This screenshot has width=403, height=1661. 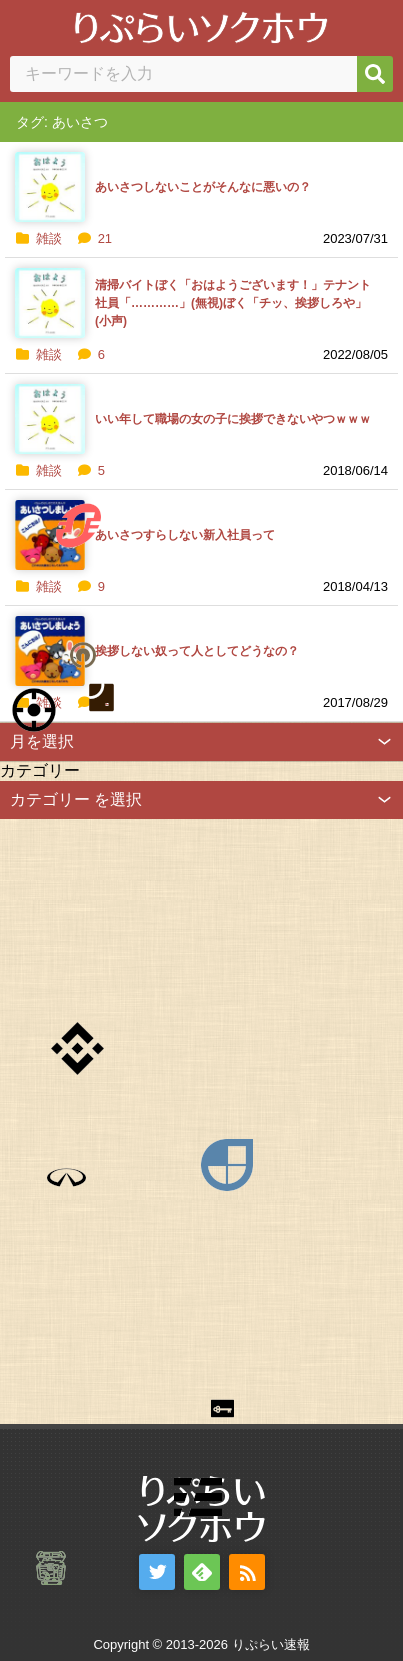 What do you see at coordinates (198, 1497) in the screenshot?
I see `serverless framework logo` at bounding box center [198, 1497].